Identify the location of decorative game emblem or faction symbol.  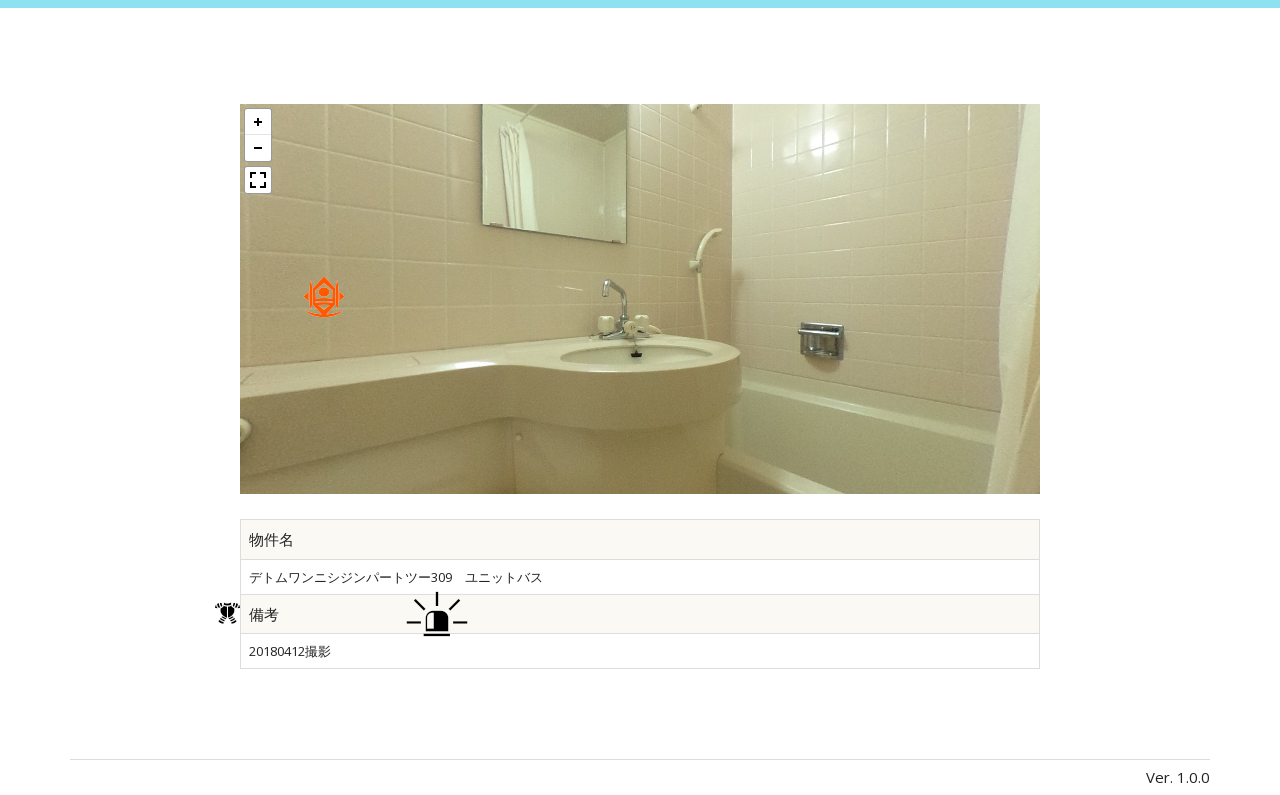
(324, 297).